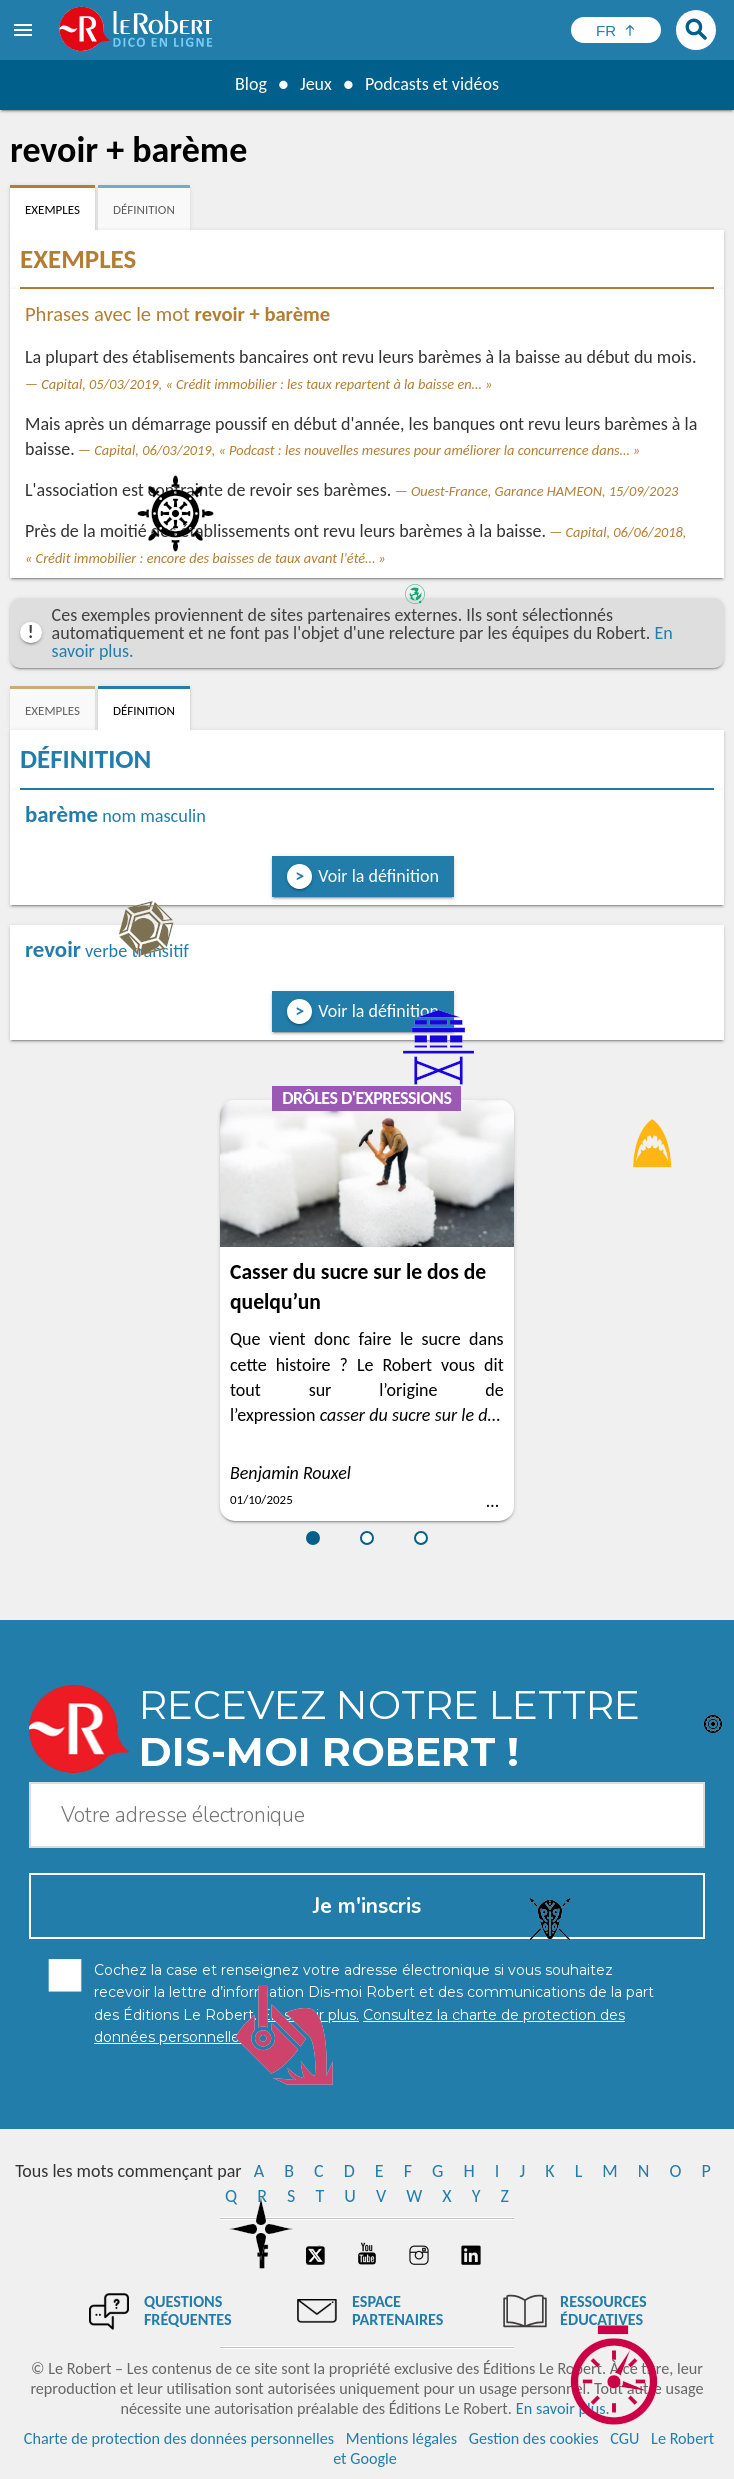 The height and width of the screenshot is (2479, 734). Describe the element at coordinates (438, 1046) in the screenshot. I see `indicates a water tower landmark or structure` at that location.